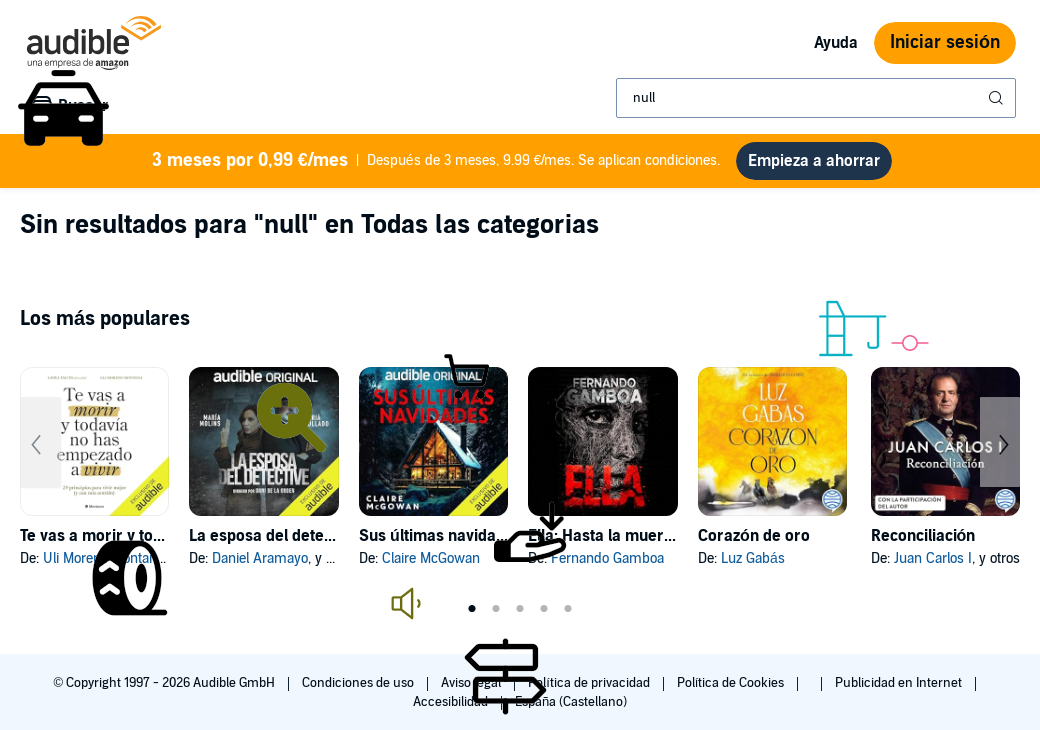 Image resolution: width=1040 pixels, height=730 pixels. Describe the element at coordinates (408, 603) in the screenshot. I see `adjust volume to low level` at that location.